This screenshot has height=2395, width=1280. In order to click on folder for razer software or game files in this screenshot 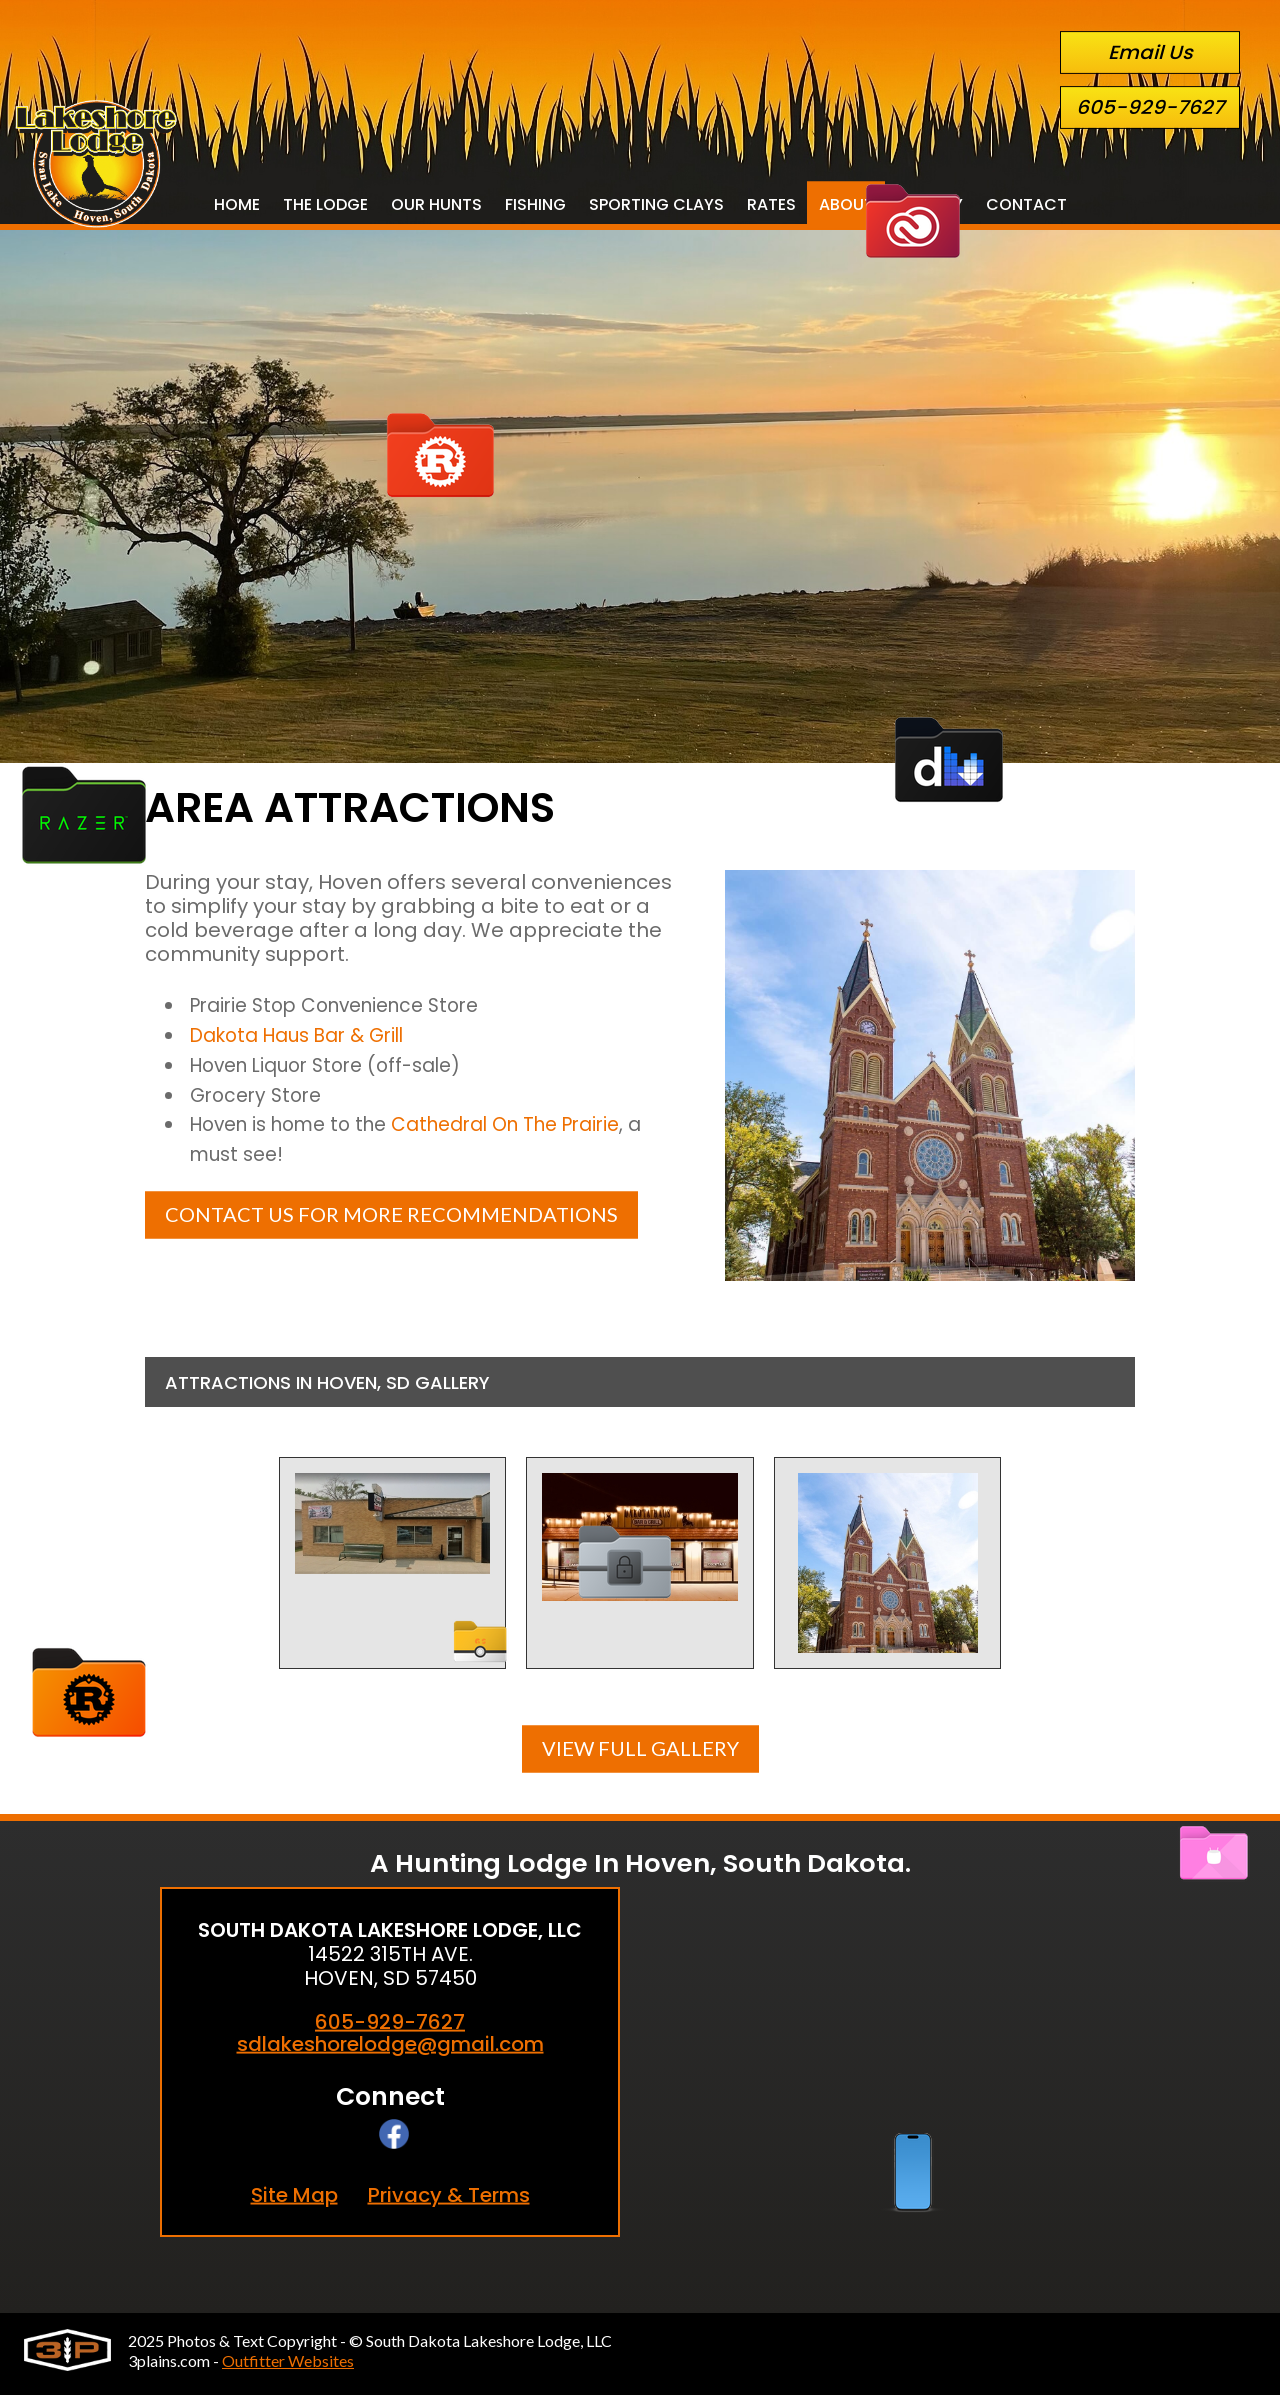, I will do `click(83, 818)`.